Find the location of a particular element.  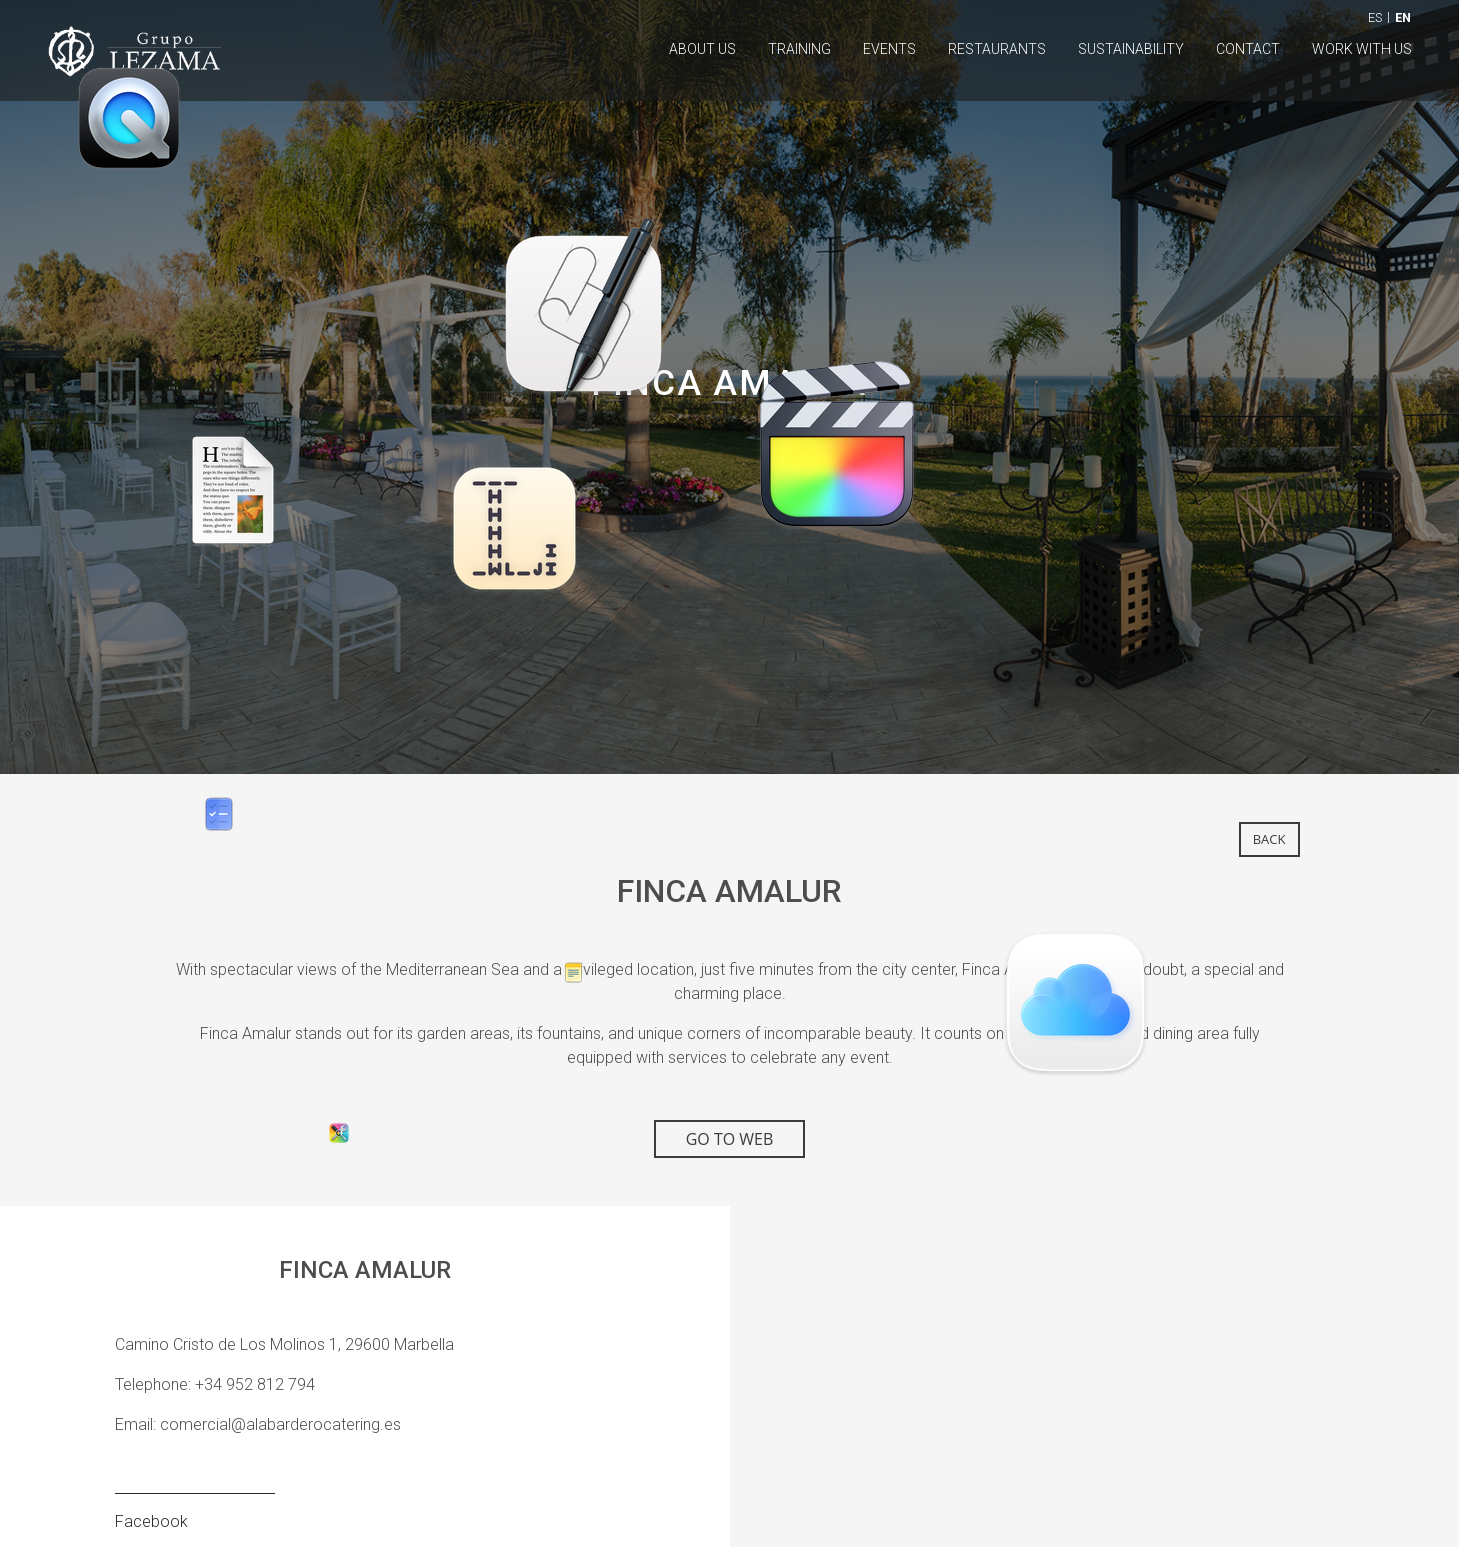

open the to-do list app is located at coordinates (219, 814).